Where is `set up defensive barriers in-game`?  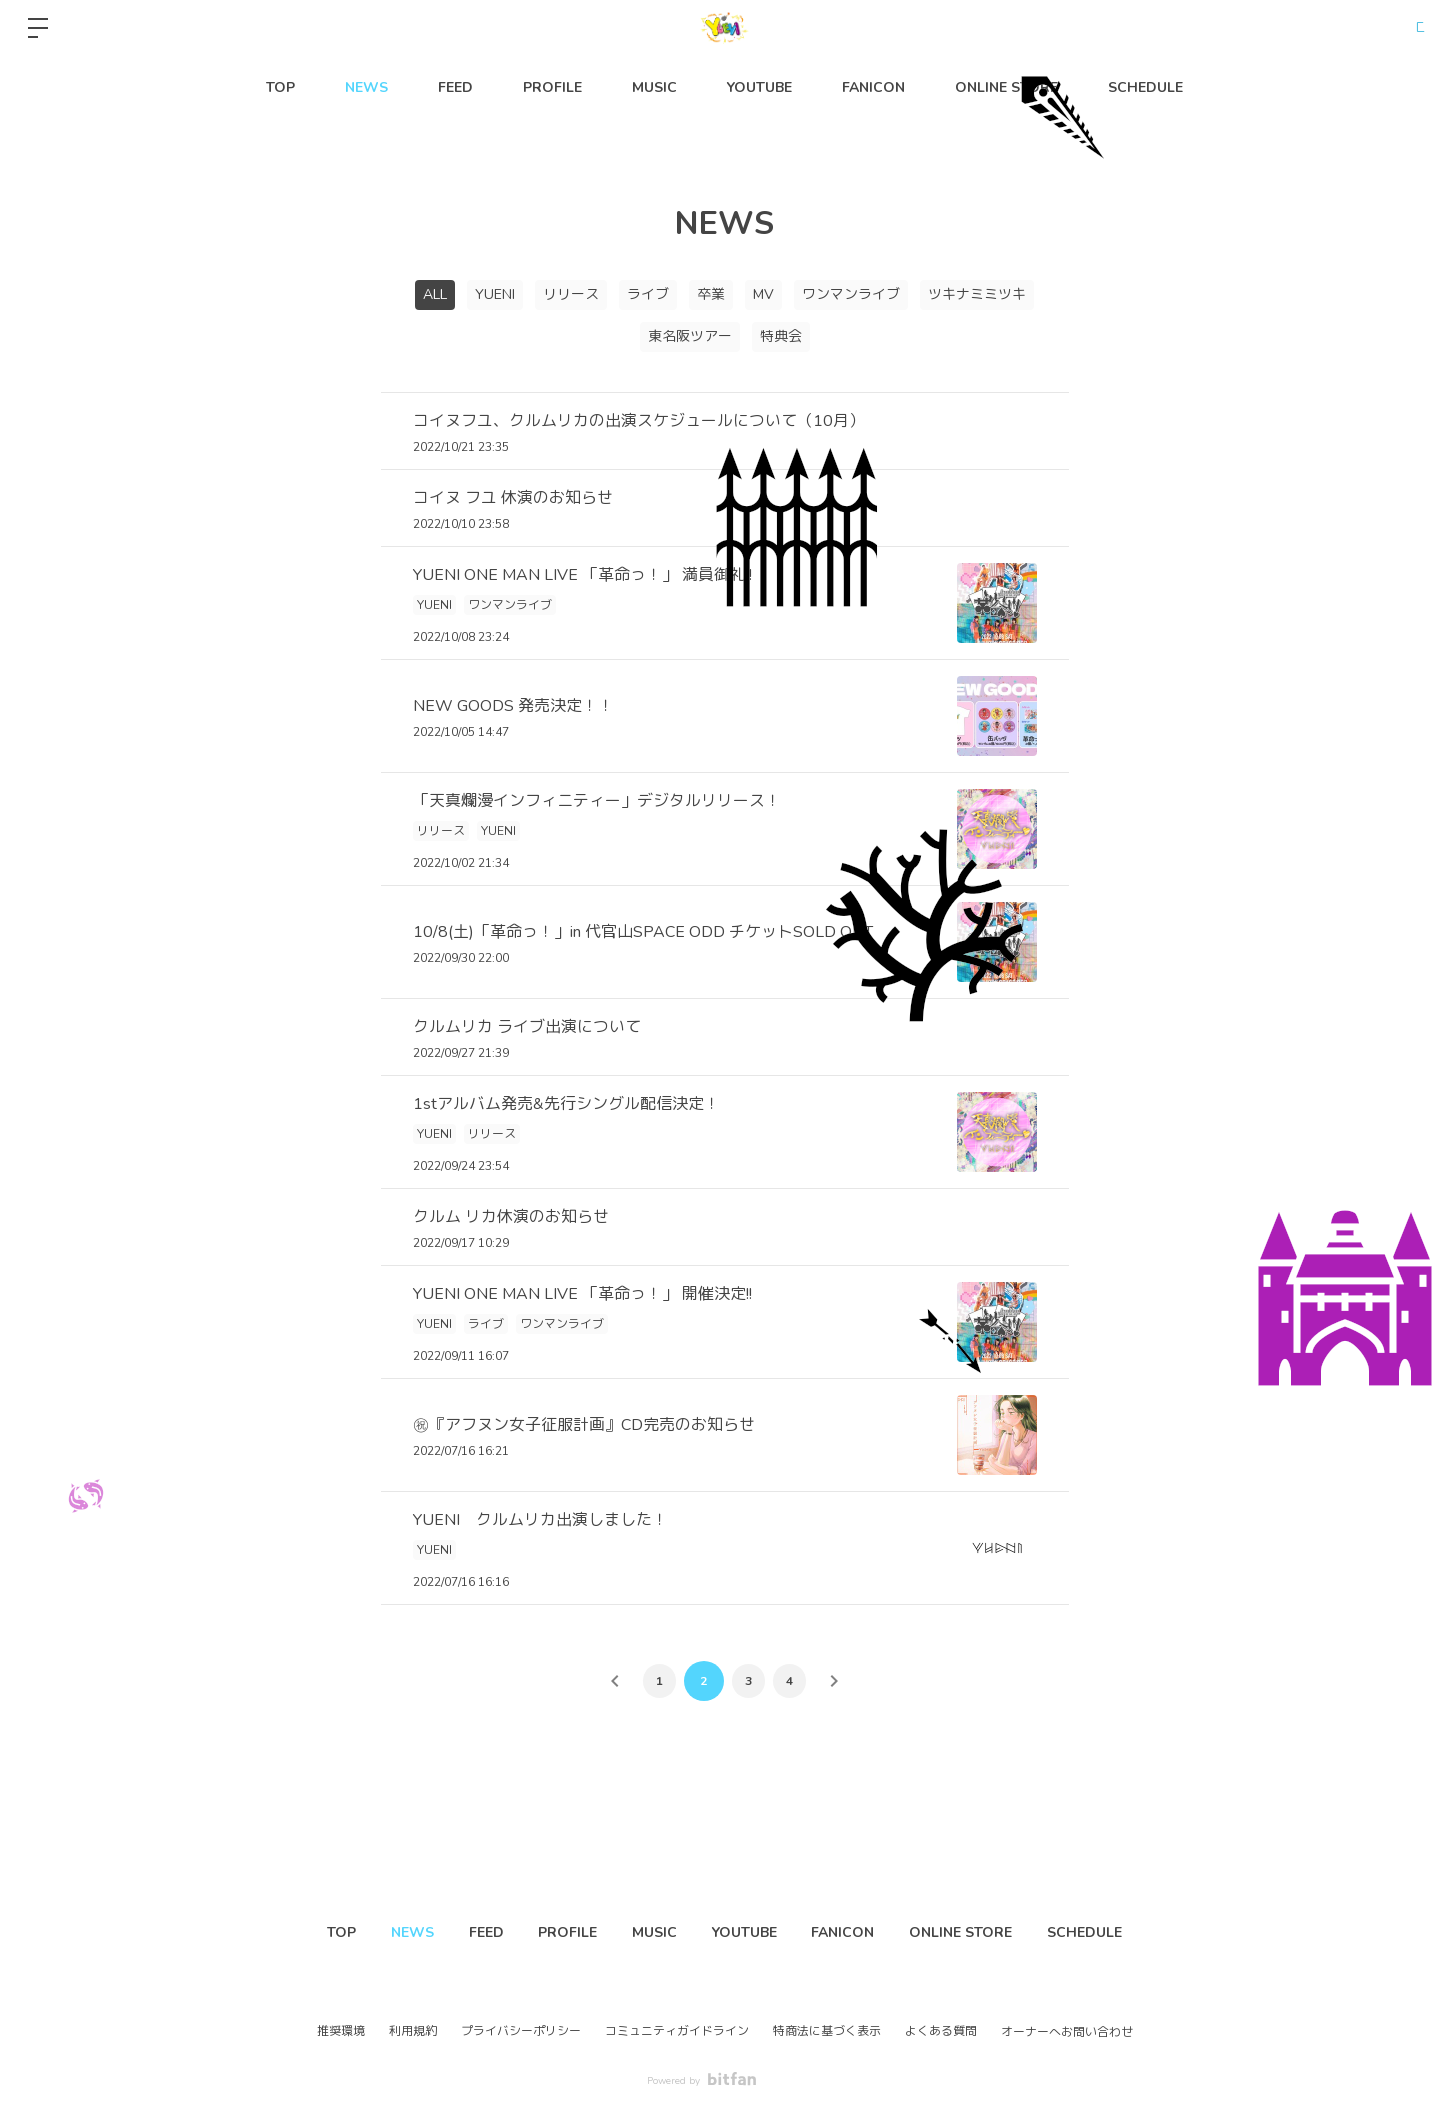
set up defensive barriers in-game is located at coordinates (796, 526).